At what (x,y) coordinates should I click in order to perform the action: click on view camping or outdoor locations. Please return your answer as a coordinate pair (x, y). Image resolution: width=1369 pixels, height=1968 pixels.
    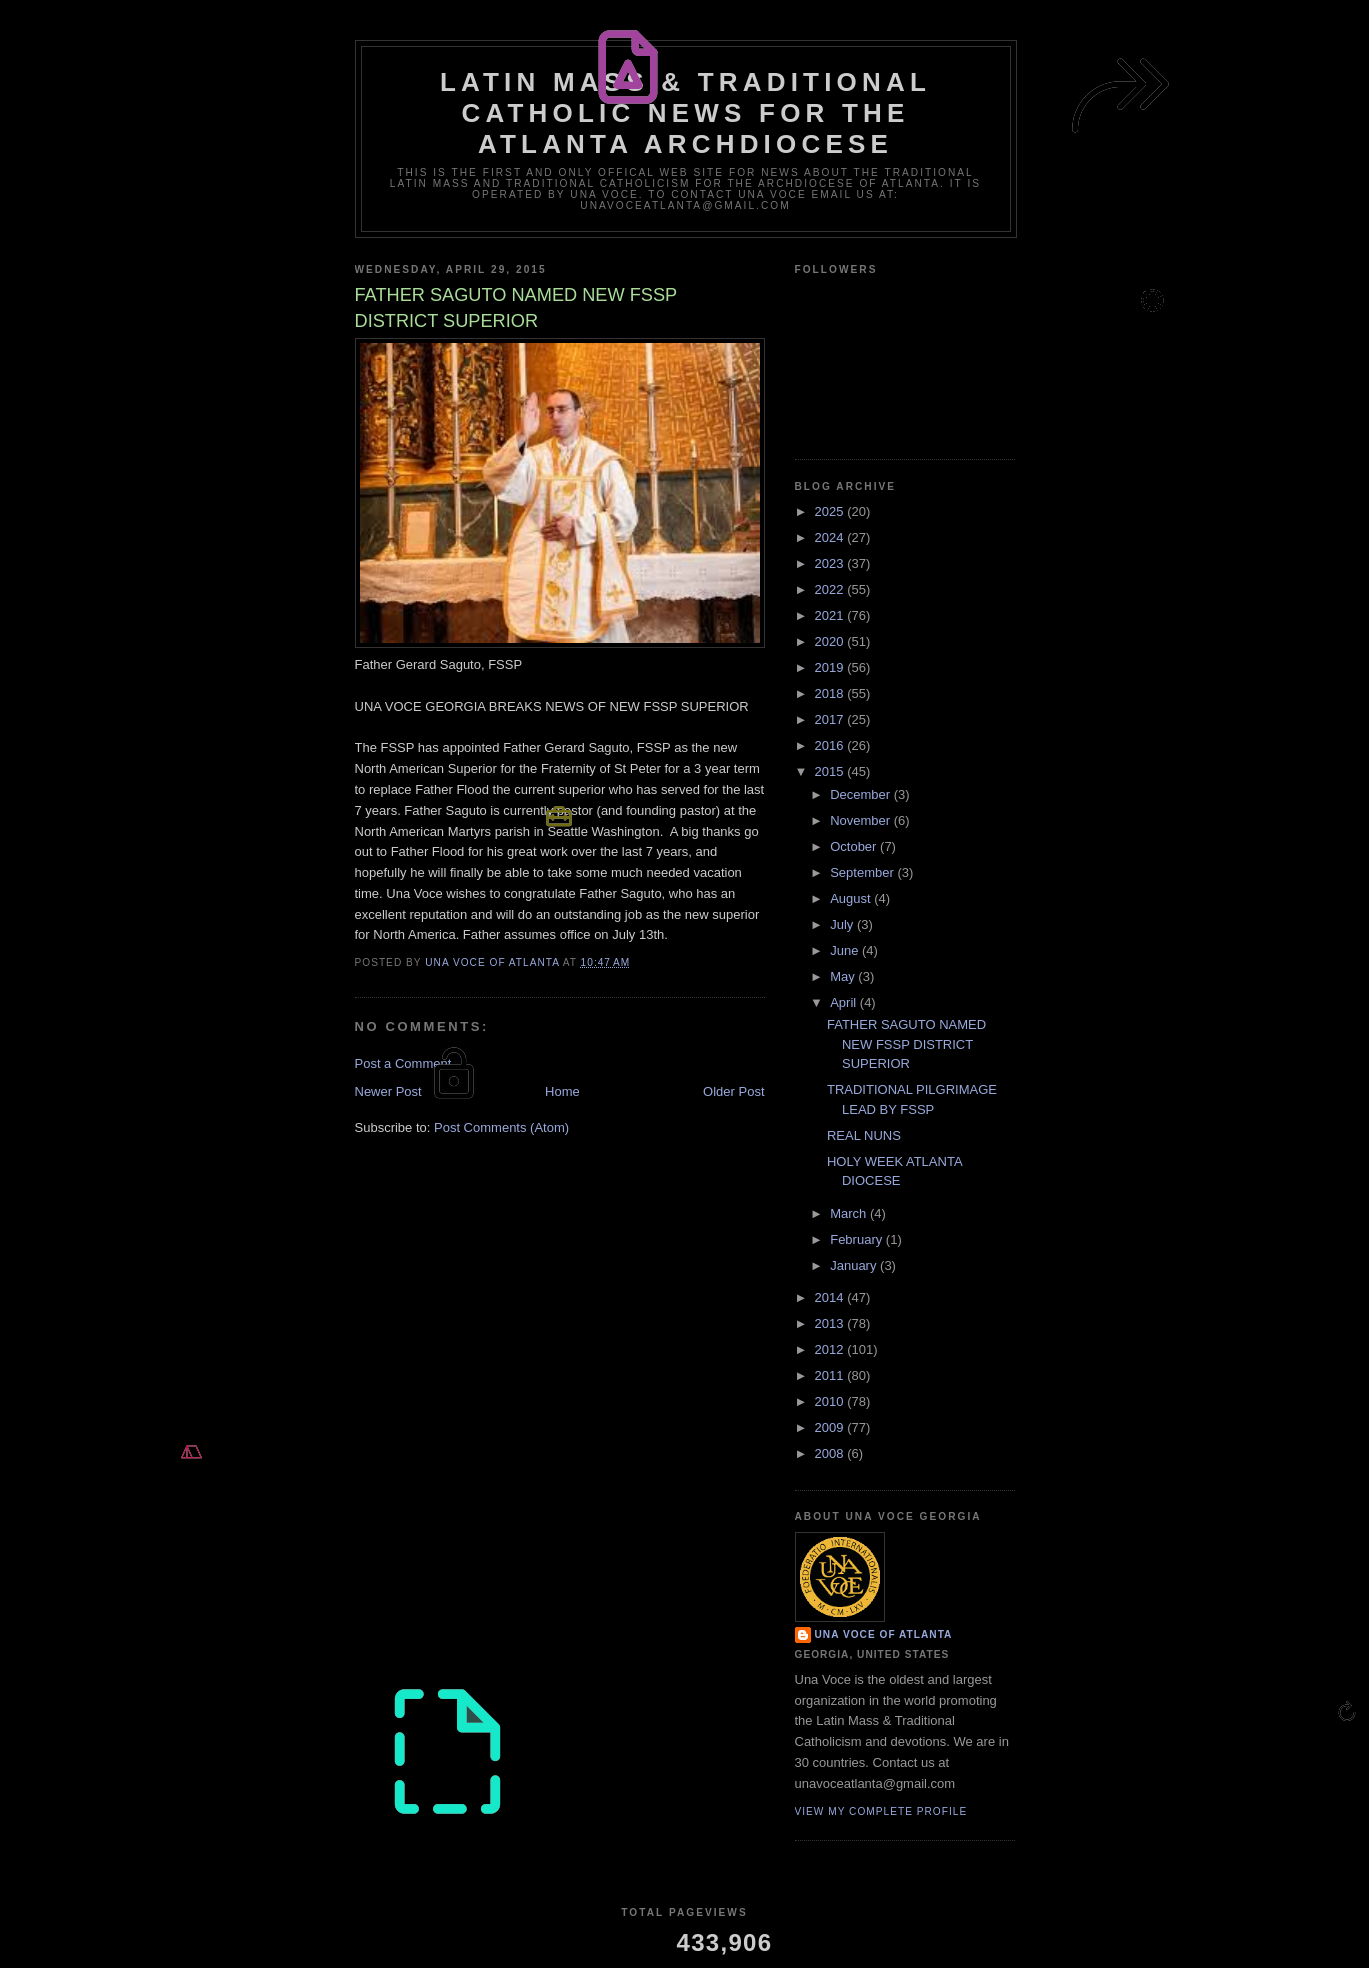
    Looking at the image, I should click on (191, 1452).